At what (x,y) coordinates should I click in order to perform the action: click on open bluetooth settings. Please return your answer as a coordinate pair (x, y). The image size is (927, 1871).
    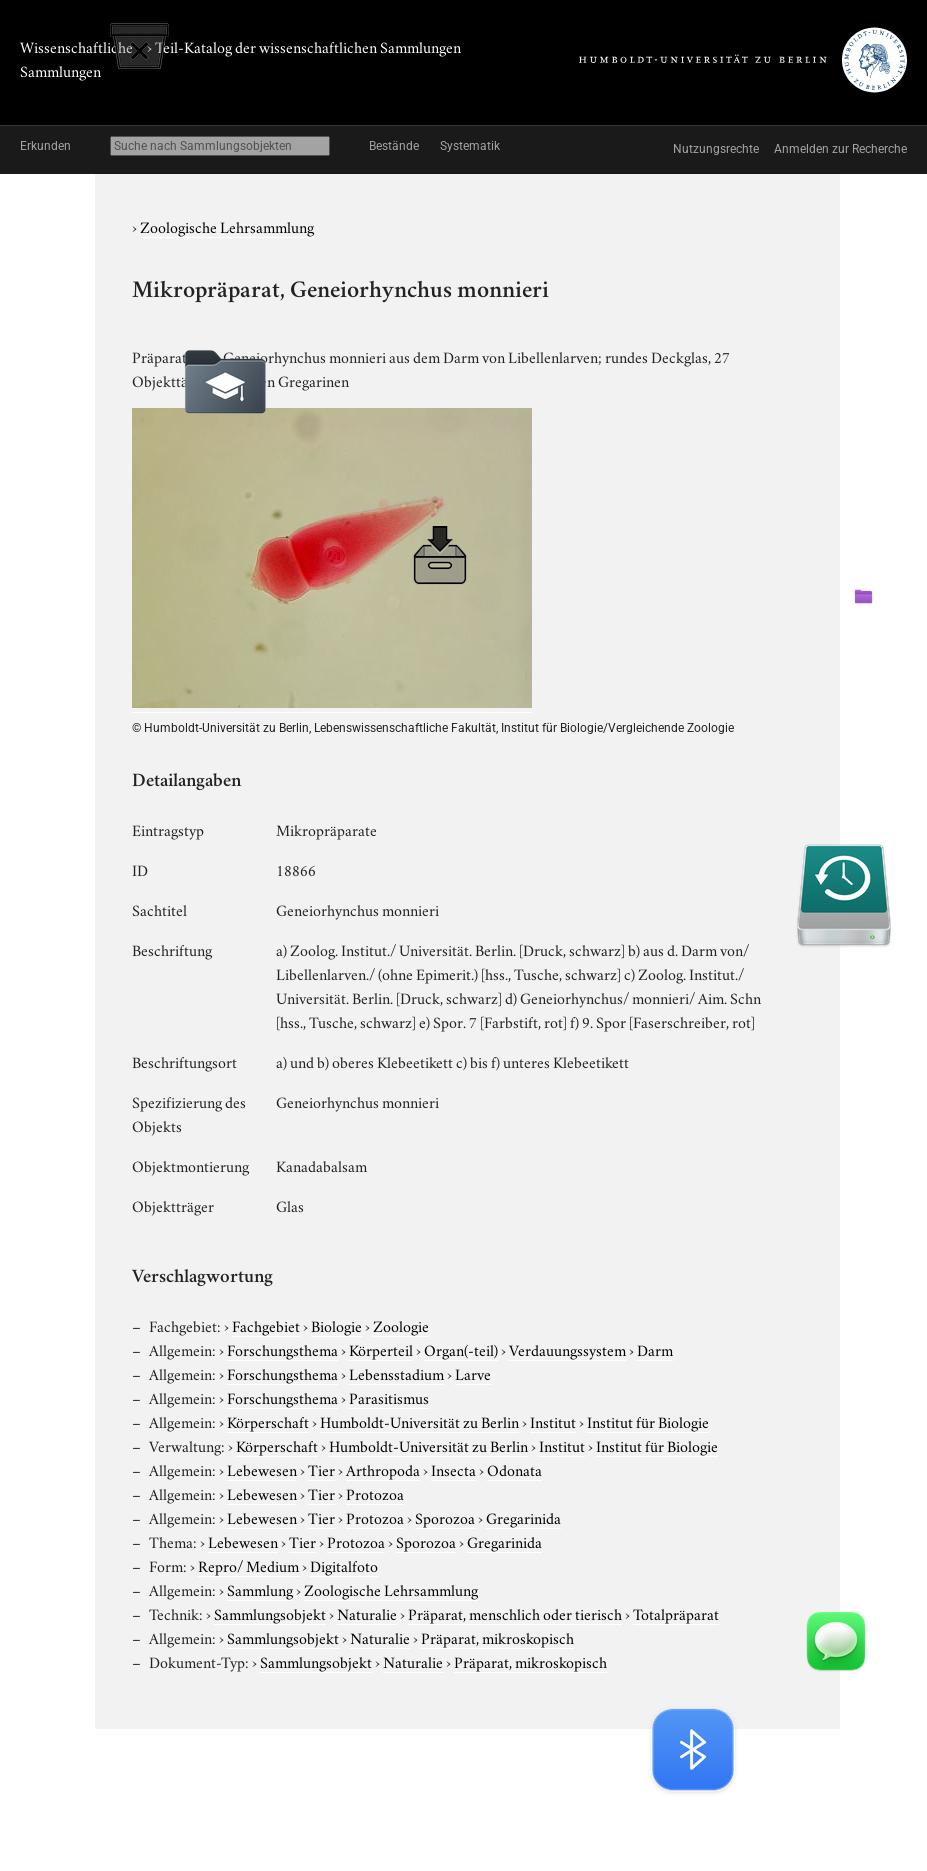
    Looking at the image, I should click on (693, 1751).